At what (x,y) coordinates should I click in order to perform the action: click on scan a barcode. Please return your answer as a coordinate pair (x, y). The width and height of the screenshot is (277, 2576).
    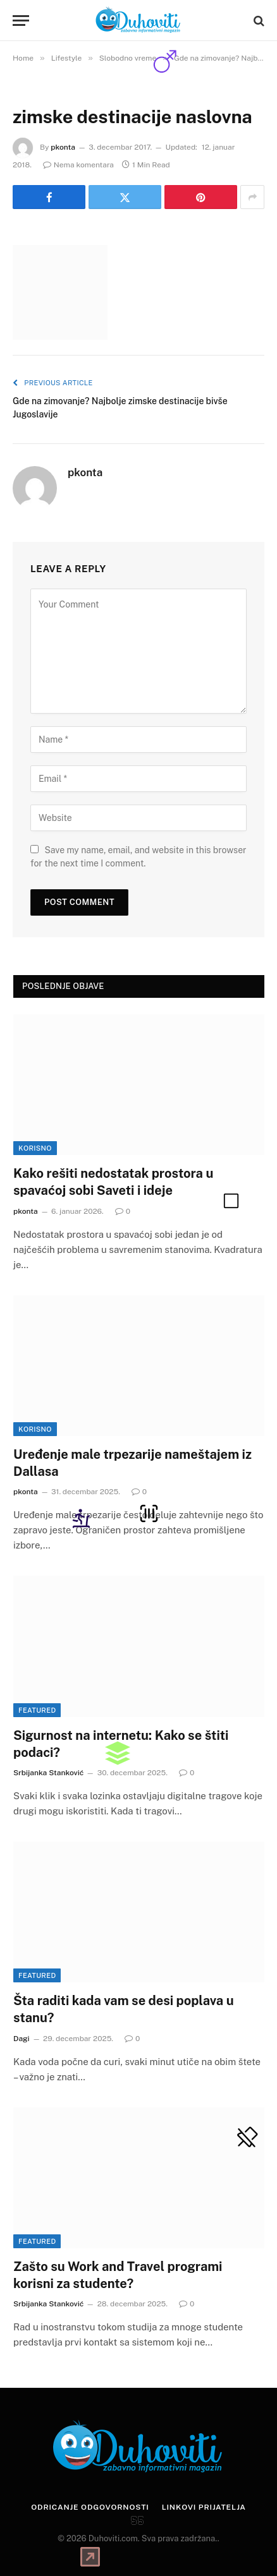
    Looking at the image, I should click on (149, 1513).